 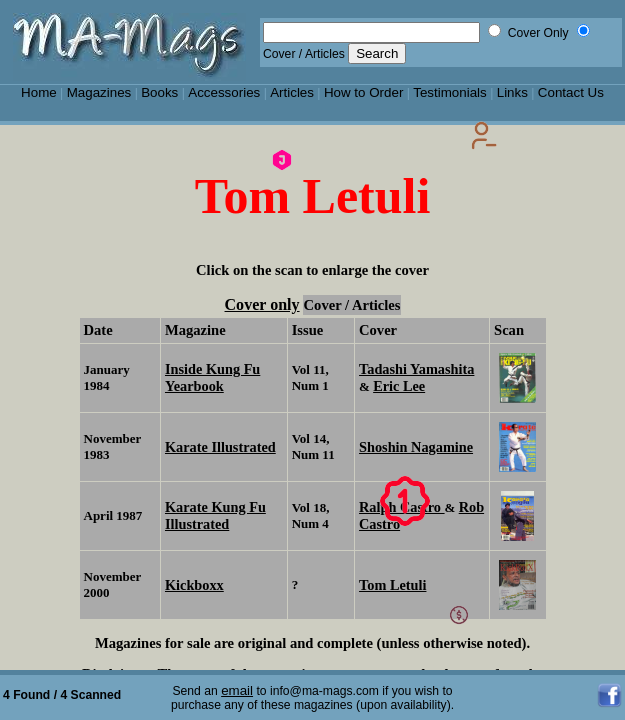 What do you see at coordinates (481, 135) in the screenshot?
I see `remove a user or contact` at bounding box center [481, 135].